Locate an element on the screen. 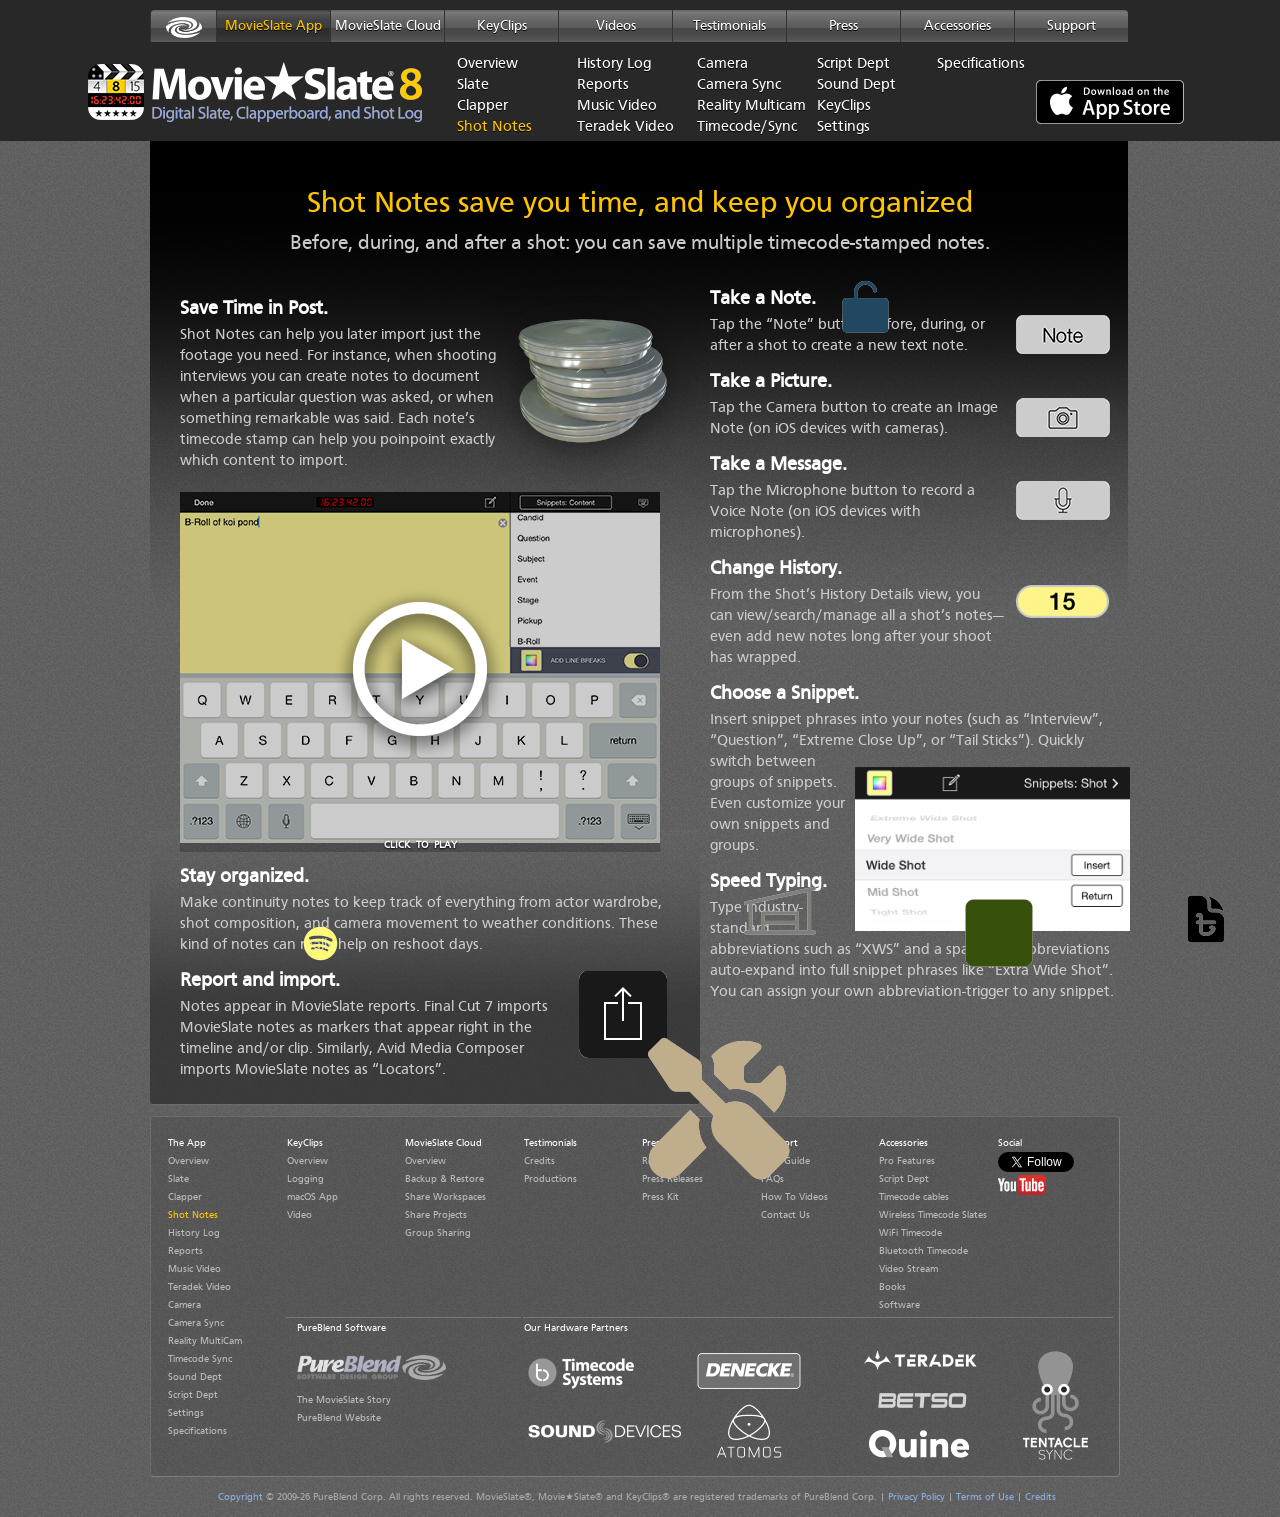  access warehouse or storage inventory is located at coordinates (780, 913).